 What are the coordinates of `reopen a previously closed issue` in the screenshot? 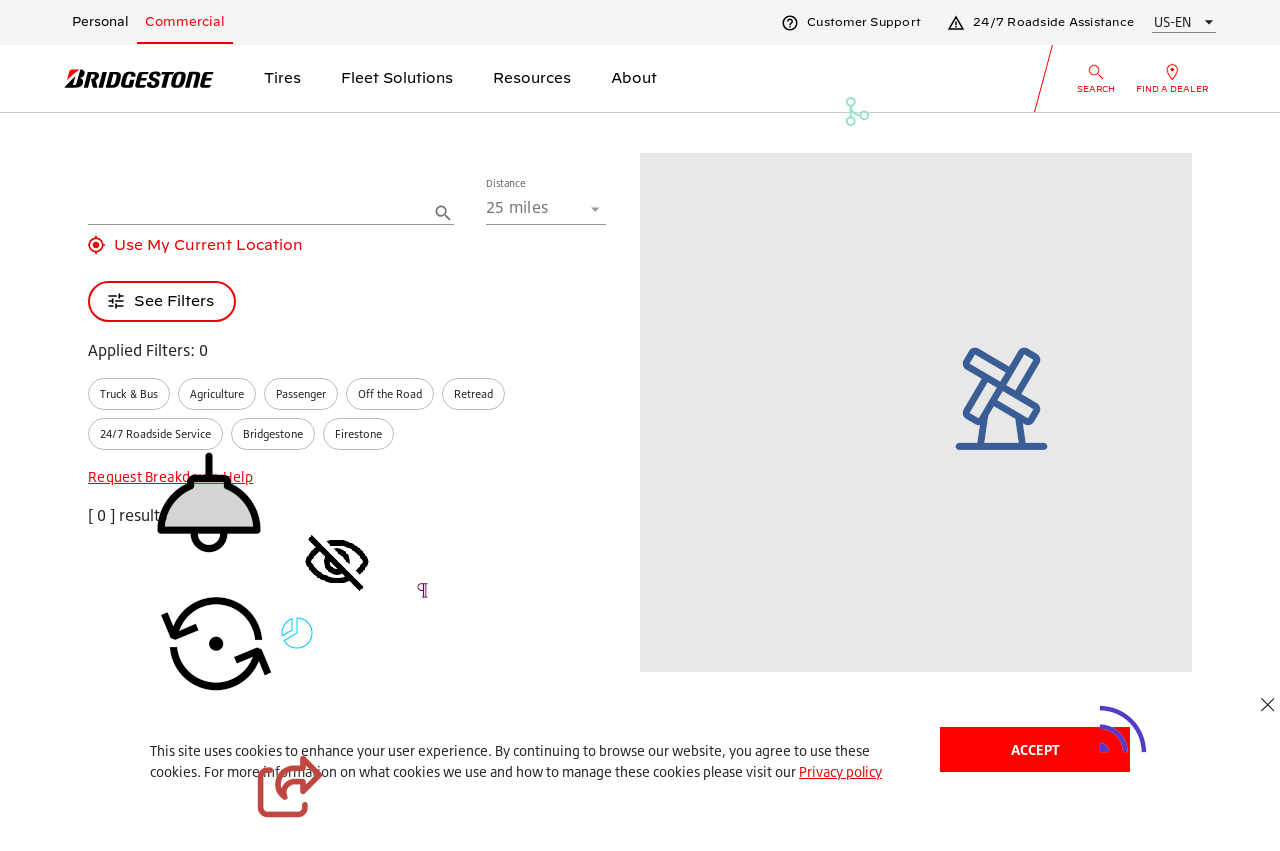 It's located at (218, 647).